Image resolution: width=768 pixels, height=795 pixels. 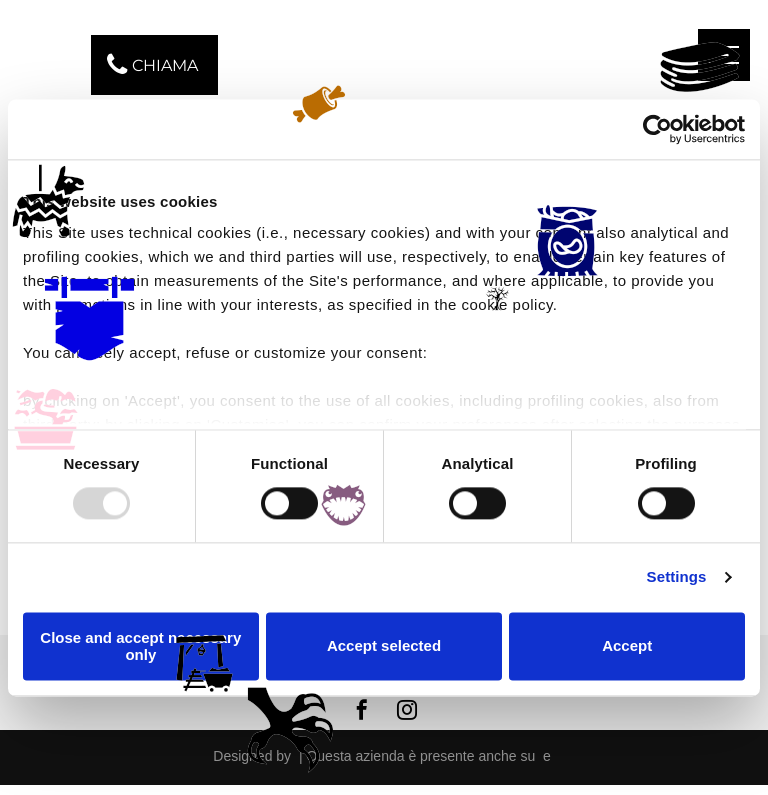 I want to click on select bedding or blanket item in inventory, so click(x=700, y=67).